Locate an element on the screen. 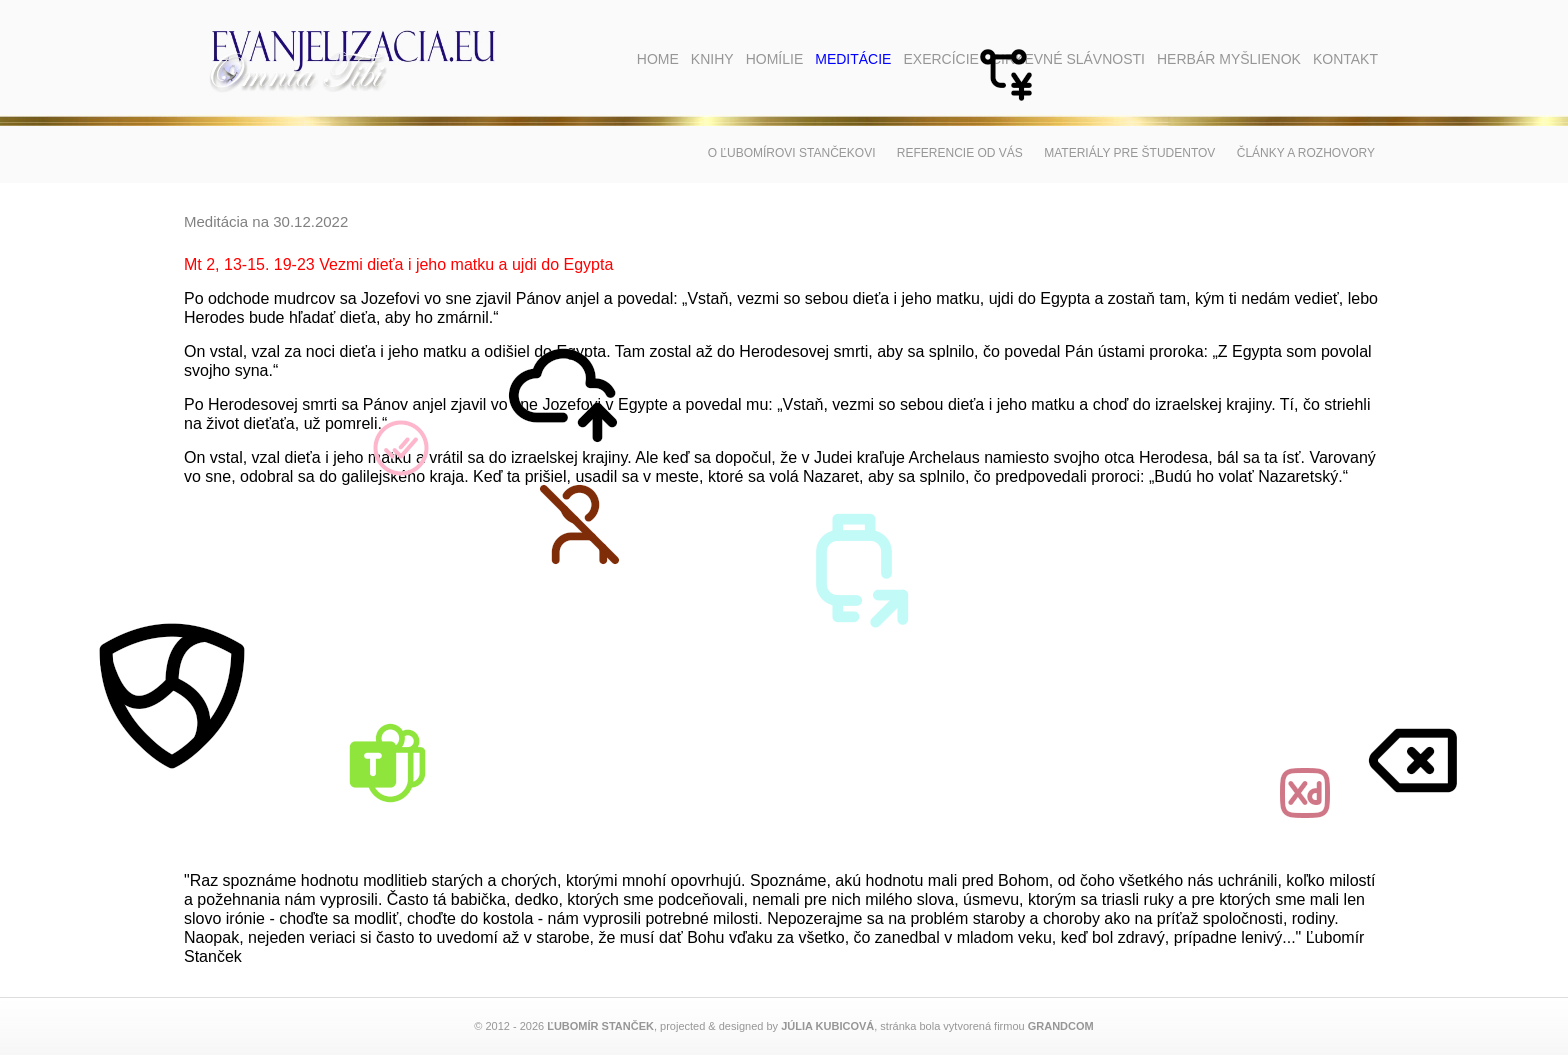 The width and height of the screenshot is (1568, 1055). upload file to cloud storage is located at coordinates (563, 388).